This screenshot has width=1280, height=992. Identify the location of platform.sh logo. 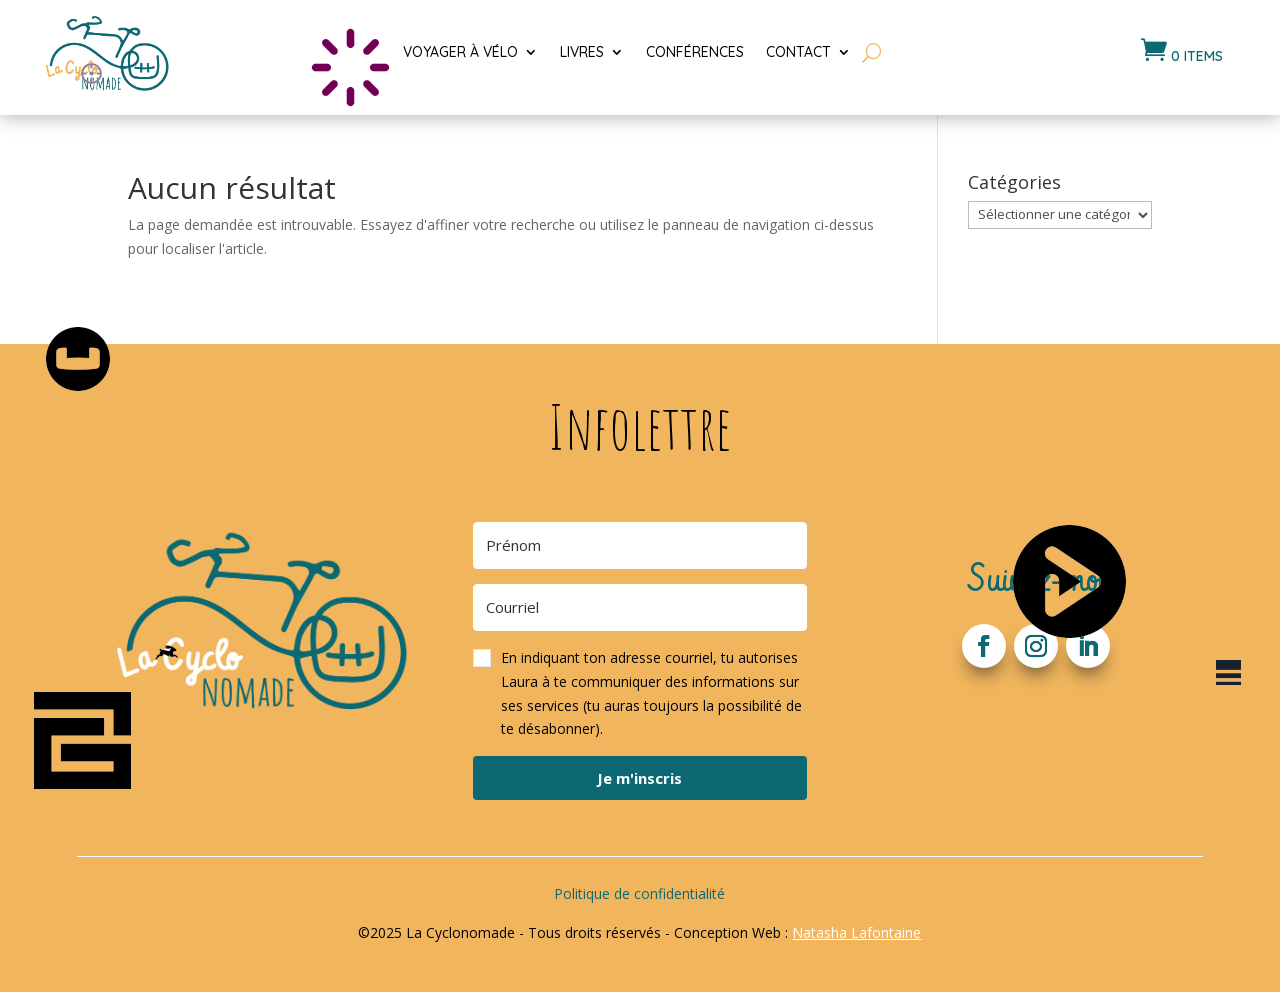
(1228, 672).